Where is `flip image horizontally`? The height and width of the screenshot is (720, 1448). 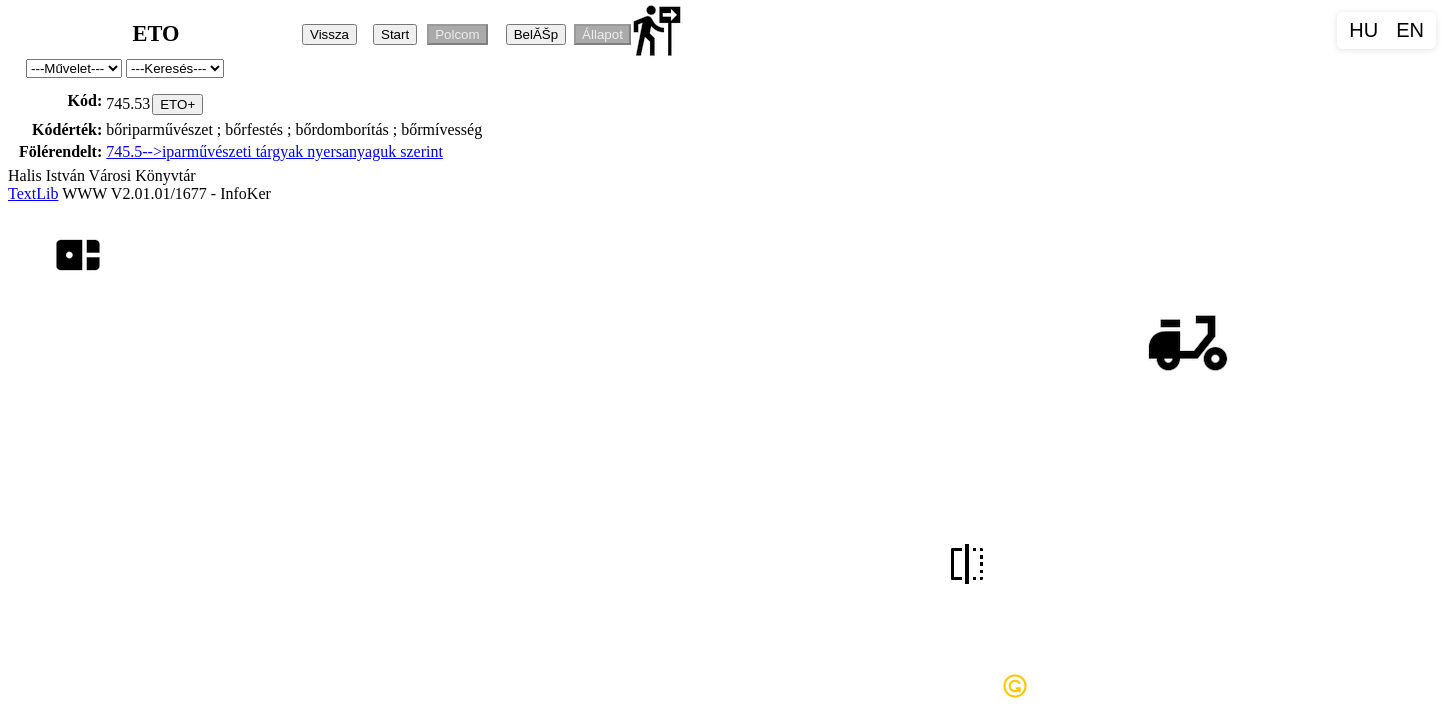
flip image horizontally is located at coordinates (967, 564).